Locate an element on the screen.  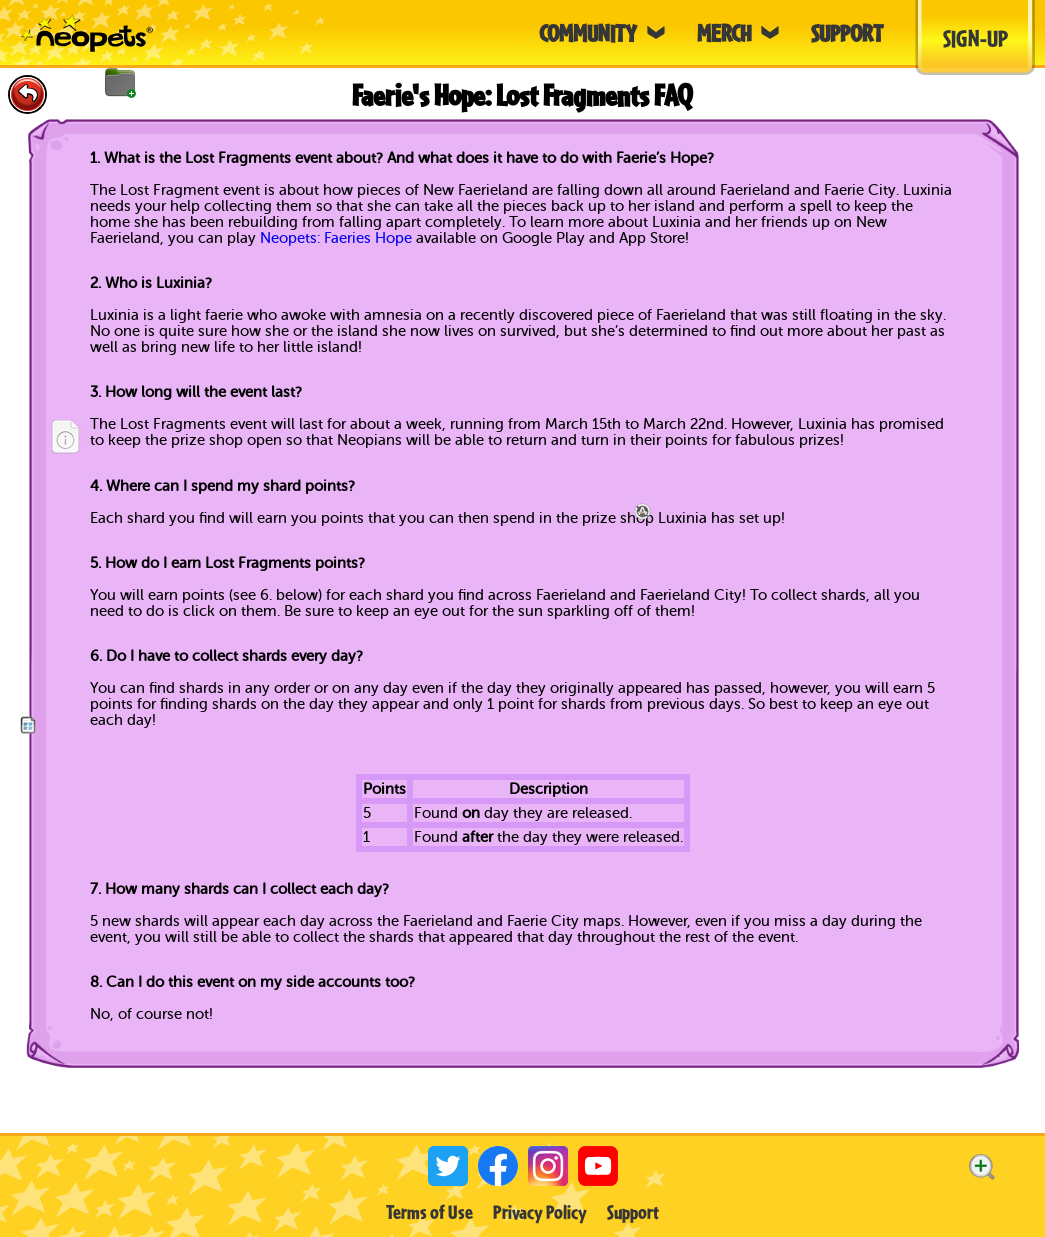
libreoffice master document file type is located at coordinates (28, 725).